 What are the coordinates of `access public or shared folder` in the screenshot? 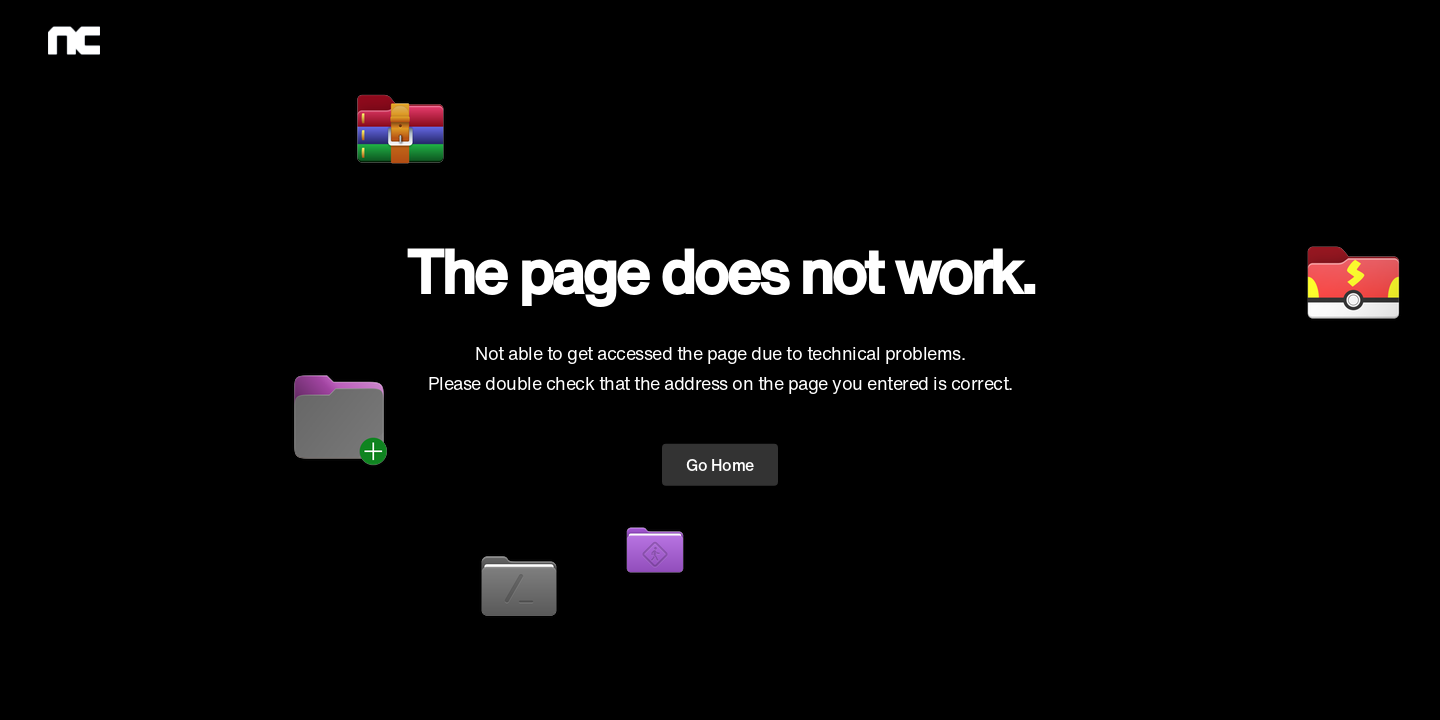 It's located at (655, 550).